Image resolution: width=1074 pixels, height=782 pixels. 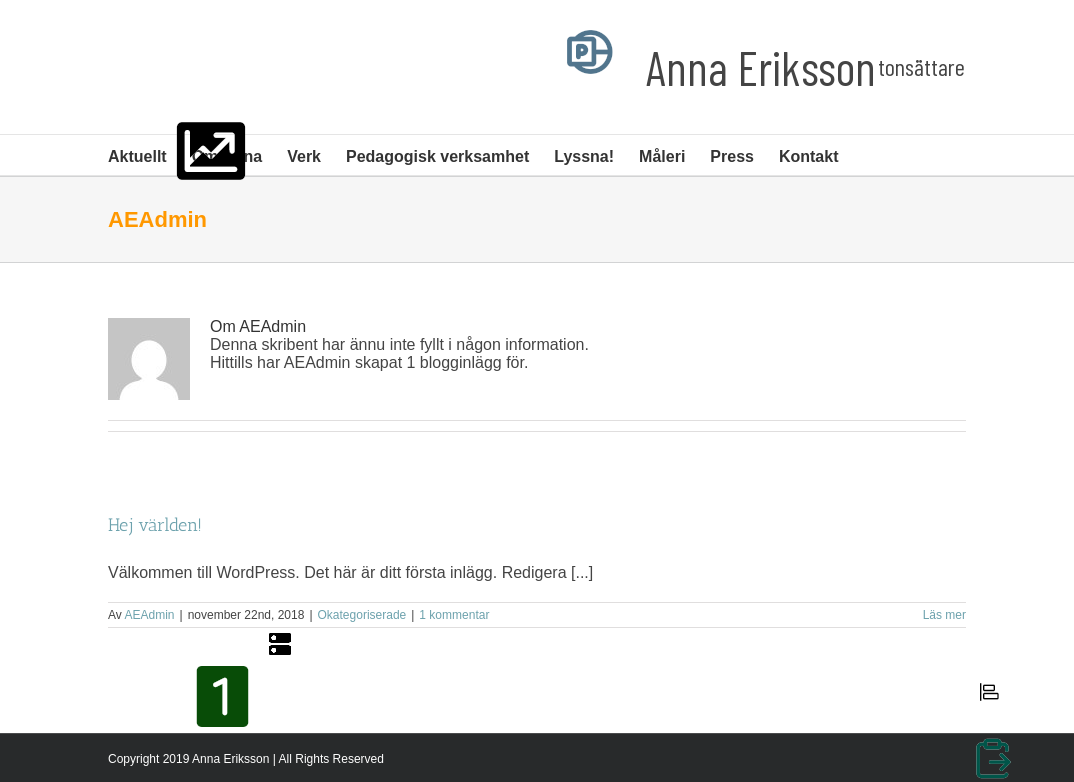 I want to click on access server or DNS settings, so click(x=280, y=644).